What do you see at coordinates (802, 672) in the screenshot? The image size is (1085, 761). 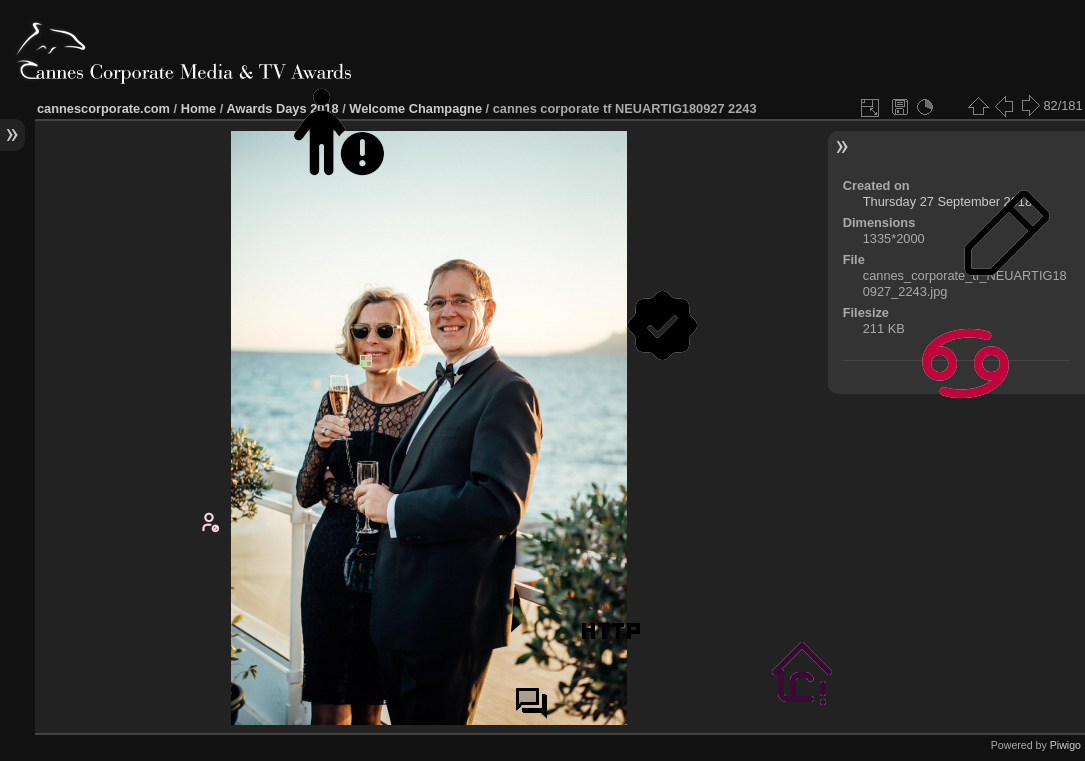 I see `home alert or warning notification` at bounding box center [802, 672].